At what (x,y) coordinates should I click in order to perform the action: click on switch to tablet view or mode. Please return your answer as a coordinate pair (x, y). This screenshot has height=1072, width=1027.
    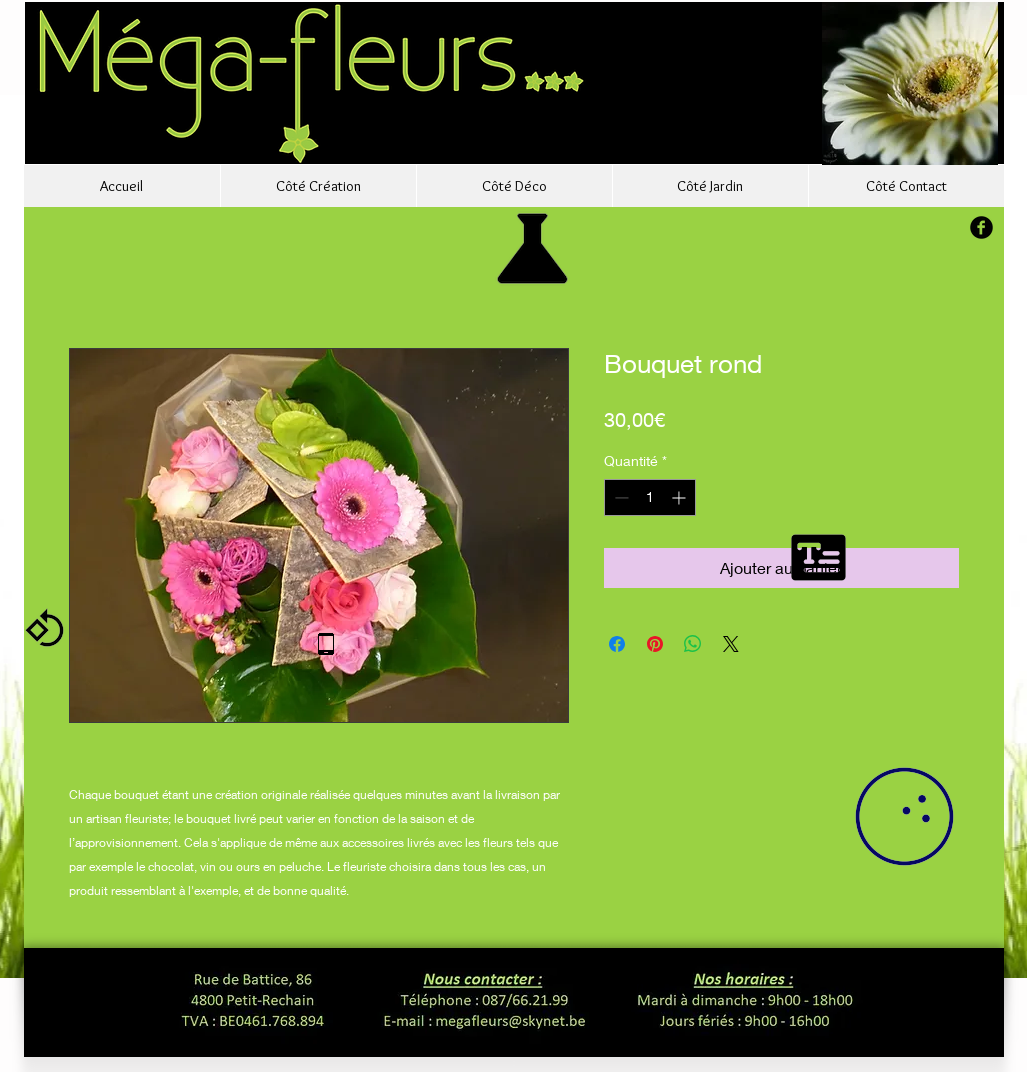
    Looking at the image, I should click on (326, 644).